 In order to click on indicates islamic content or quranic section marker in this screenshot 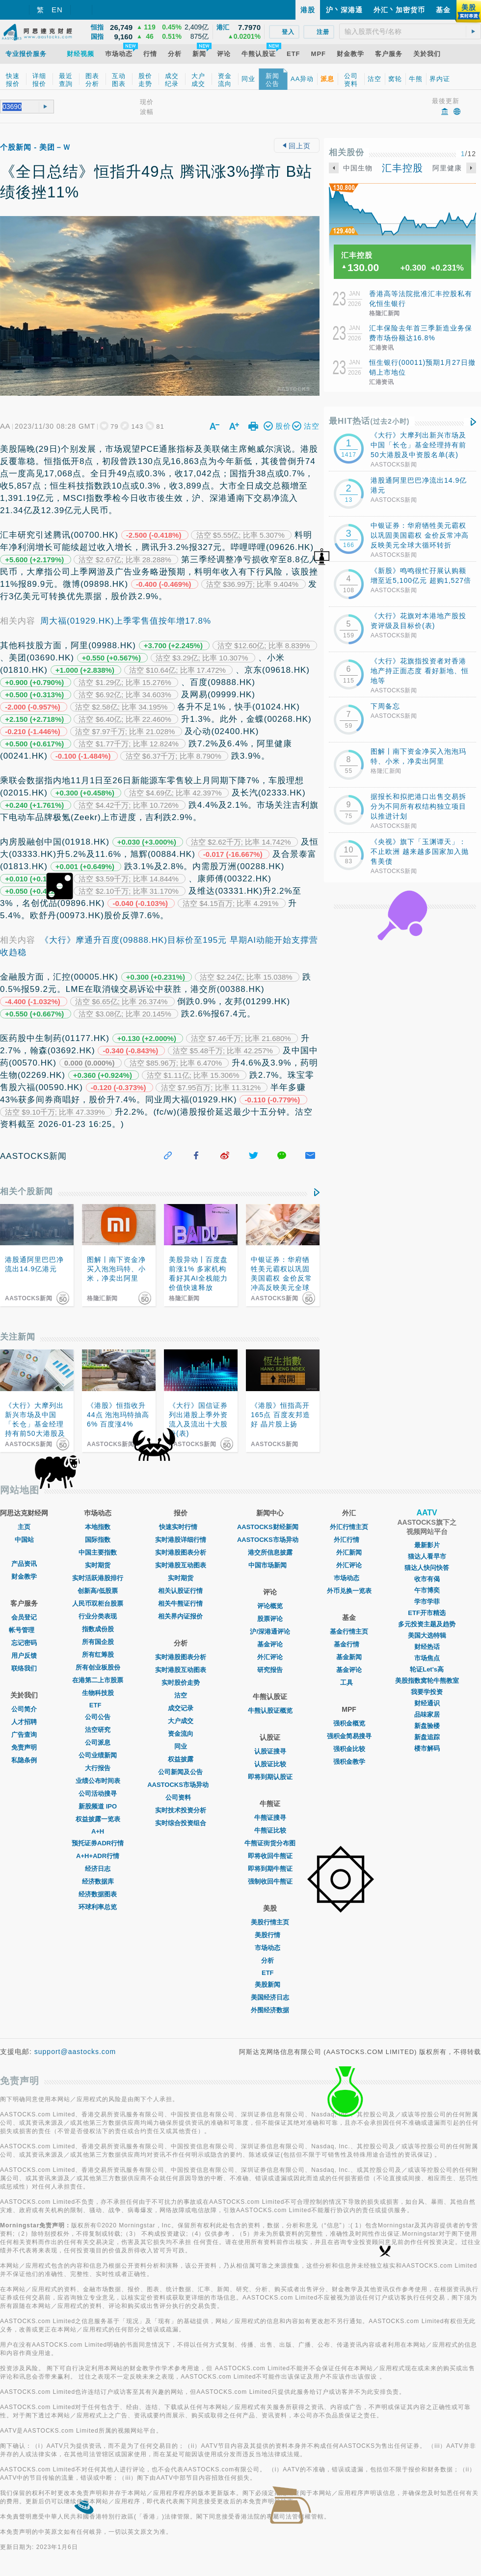, I will do `click(341, 1879)`.